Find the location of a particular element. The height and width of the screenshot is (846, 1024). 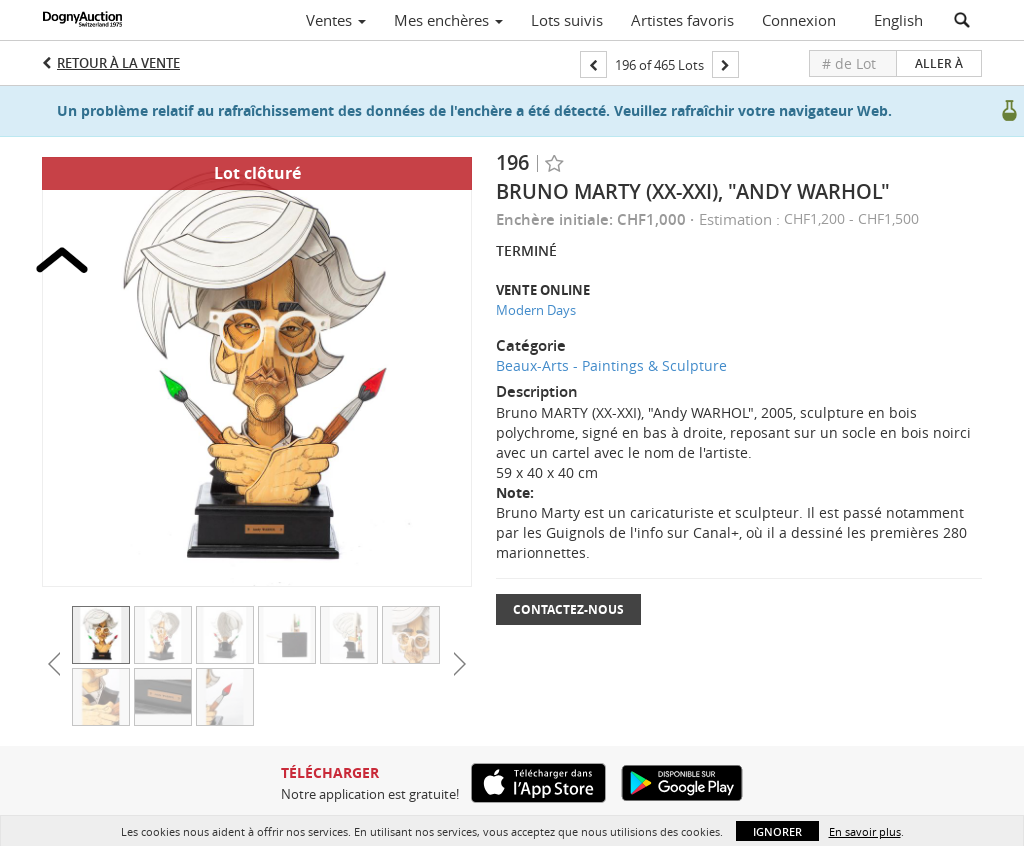

access laboratory or science features is located at coordinates (1009, 110).